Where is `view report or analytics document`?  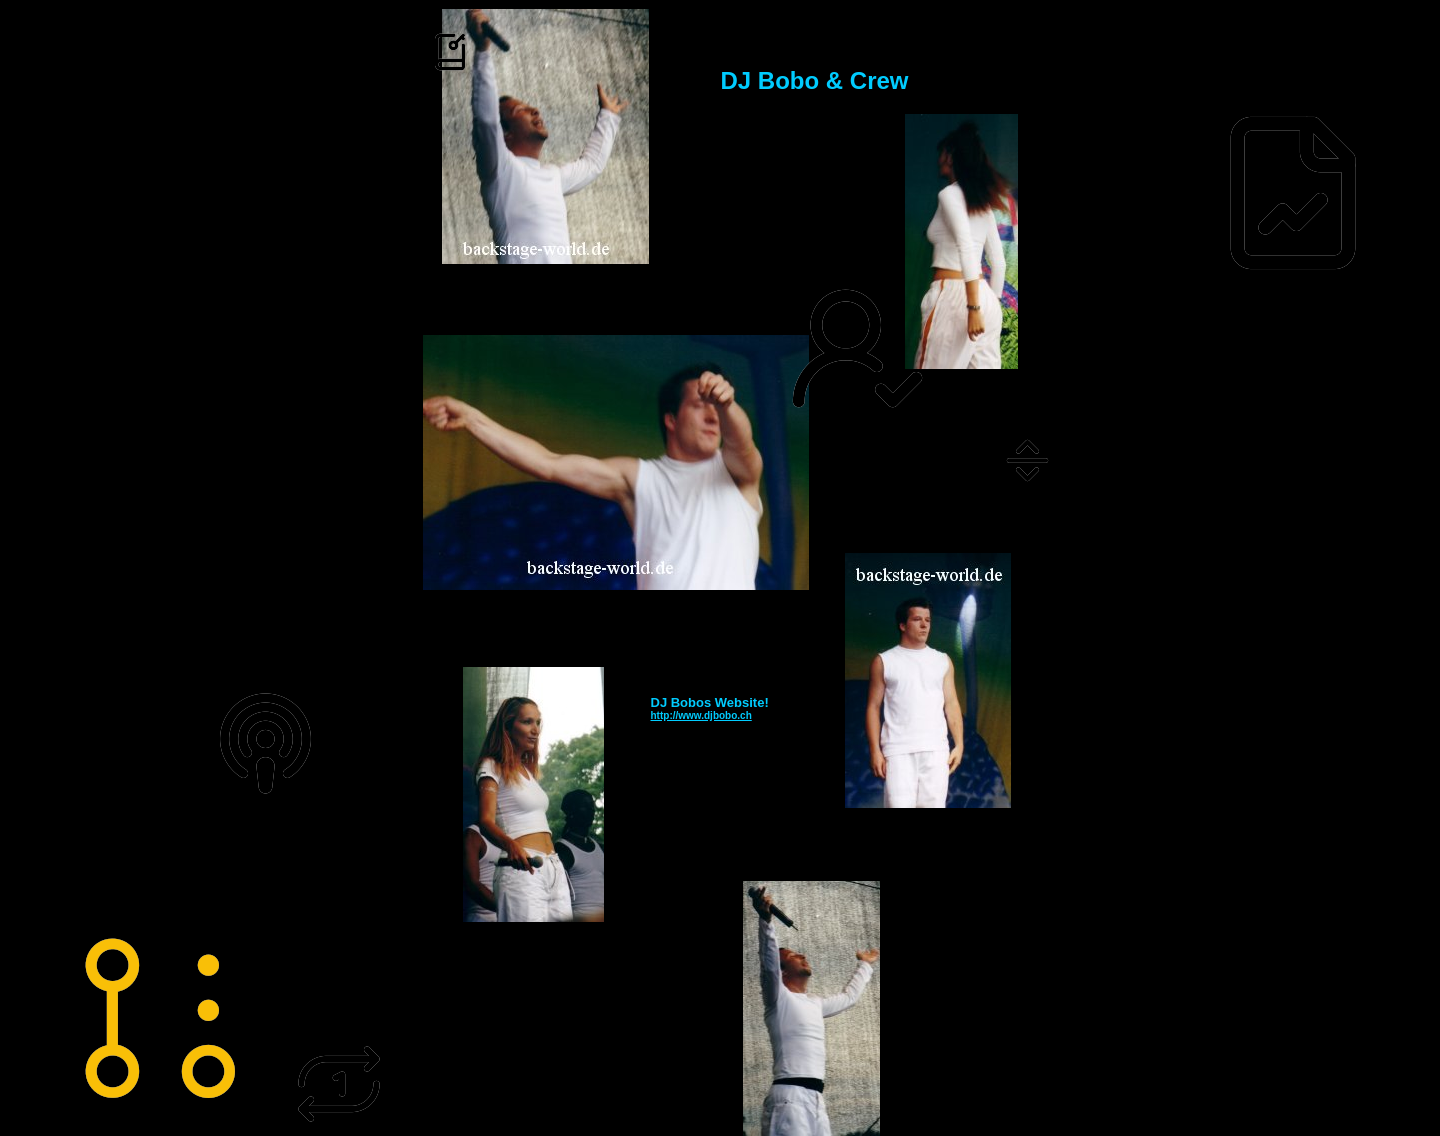
view report or analytics document is located at coordinates (1293, 193).